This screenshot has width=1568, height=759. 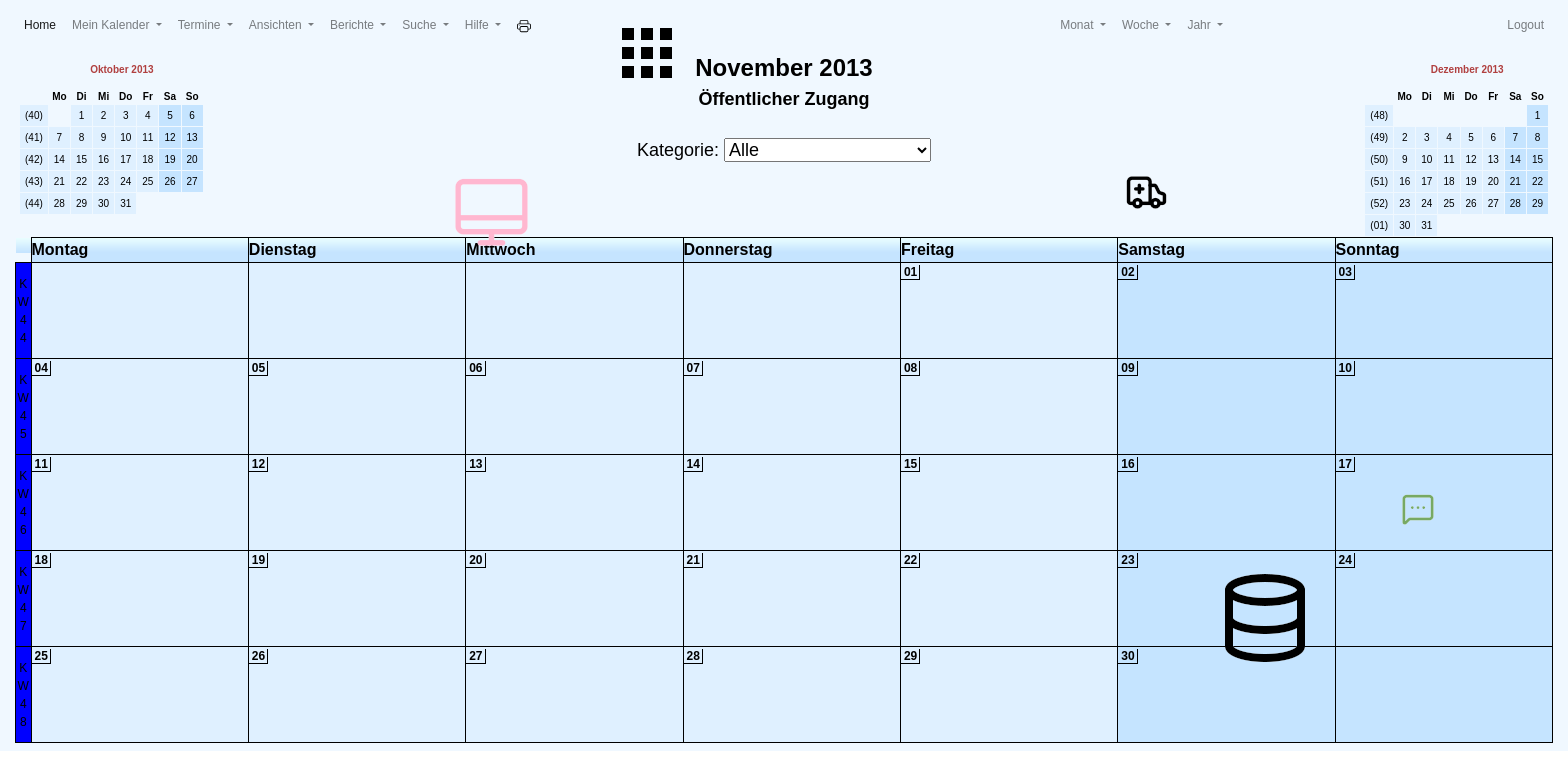 What do you see at coordinates (1146, 192) in the screenshot?
I see `access emergency medical services` at bounding box center [1146, 192].